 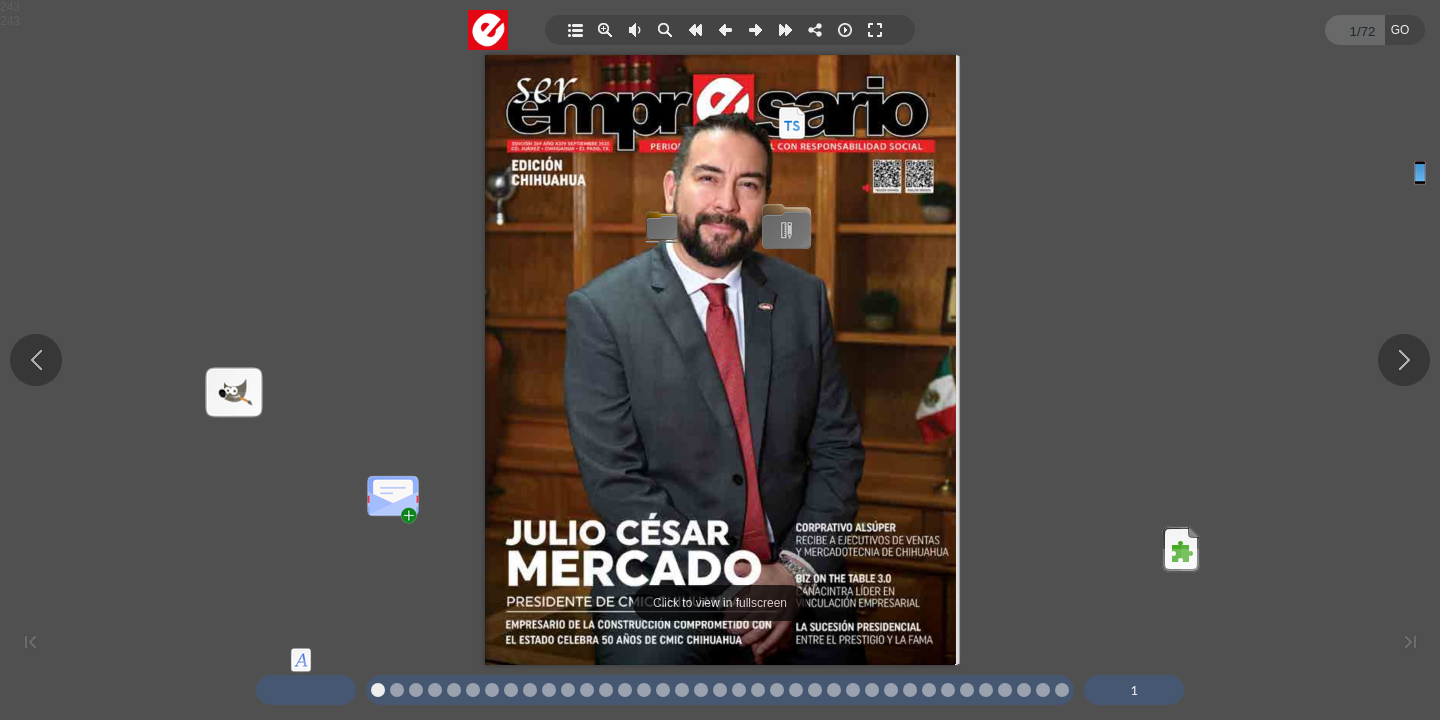 What do you see at coordinates (786, 226) in the screenshot?
I see `open templates folder` at bounding box center [786, 226].